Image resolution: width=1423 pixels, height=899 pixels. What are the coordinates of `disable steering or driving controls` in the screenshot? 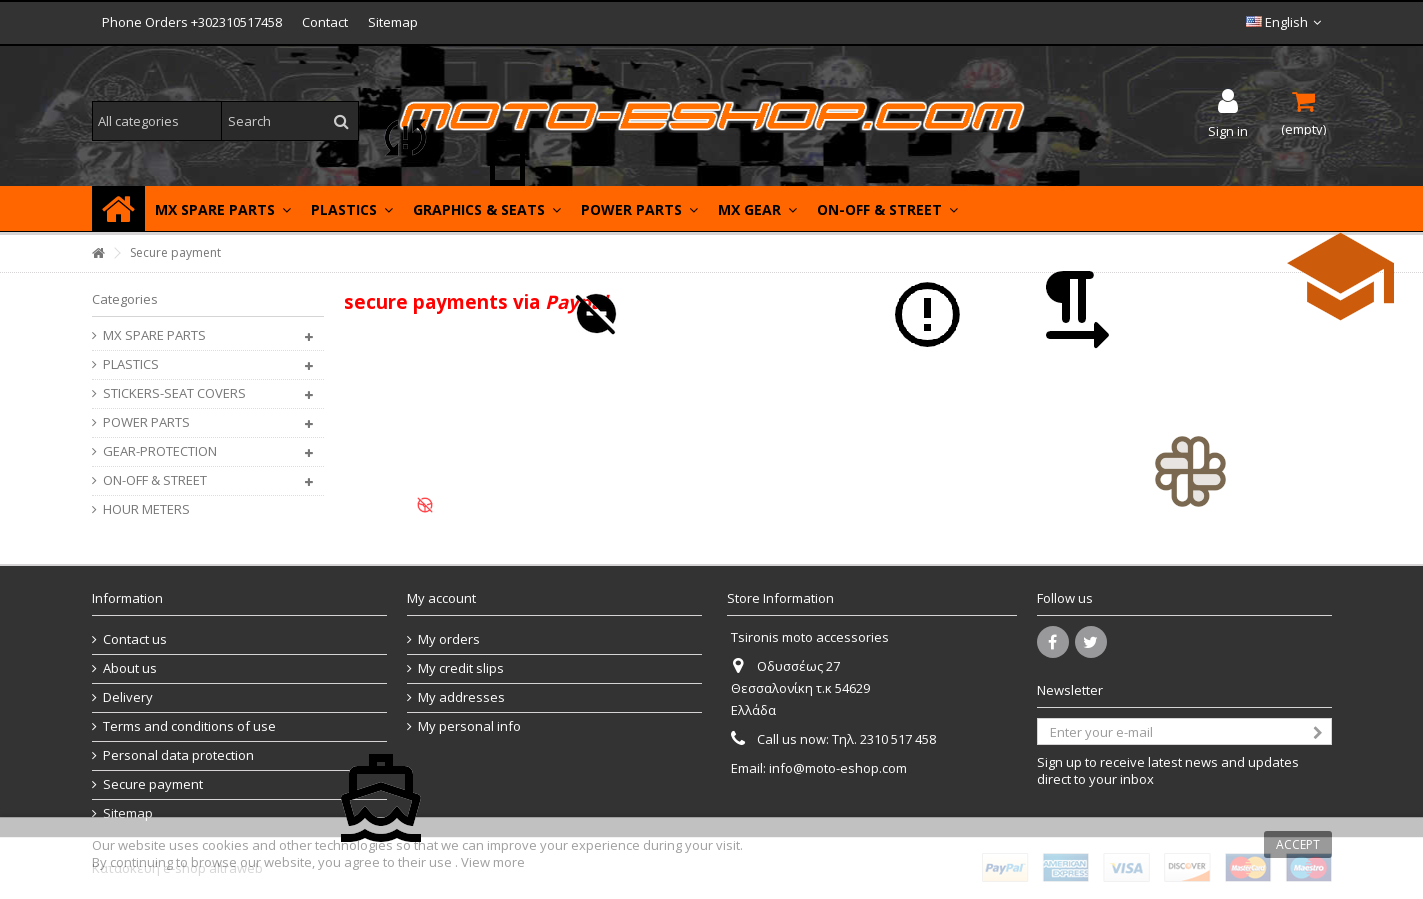 It's located at (425, 505).